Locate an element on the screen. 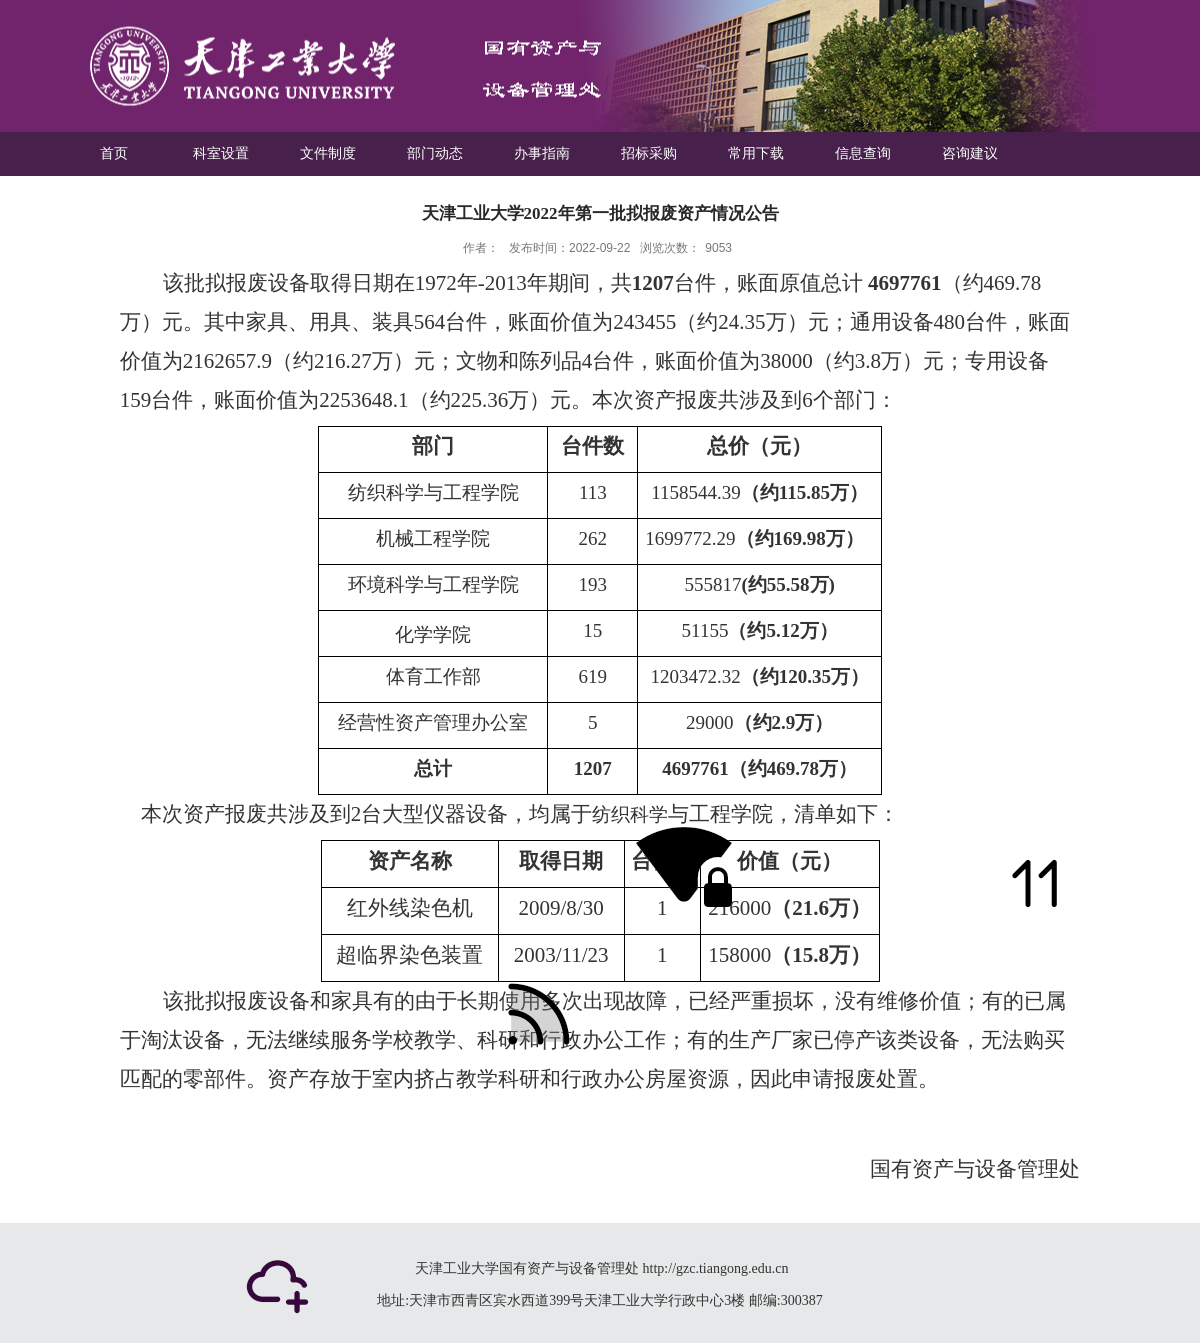  indicates item number 11 in a list or sequence is located at coordinates (1038, 883).